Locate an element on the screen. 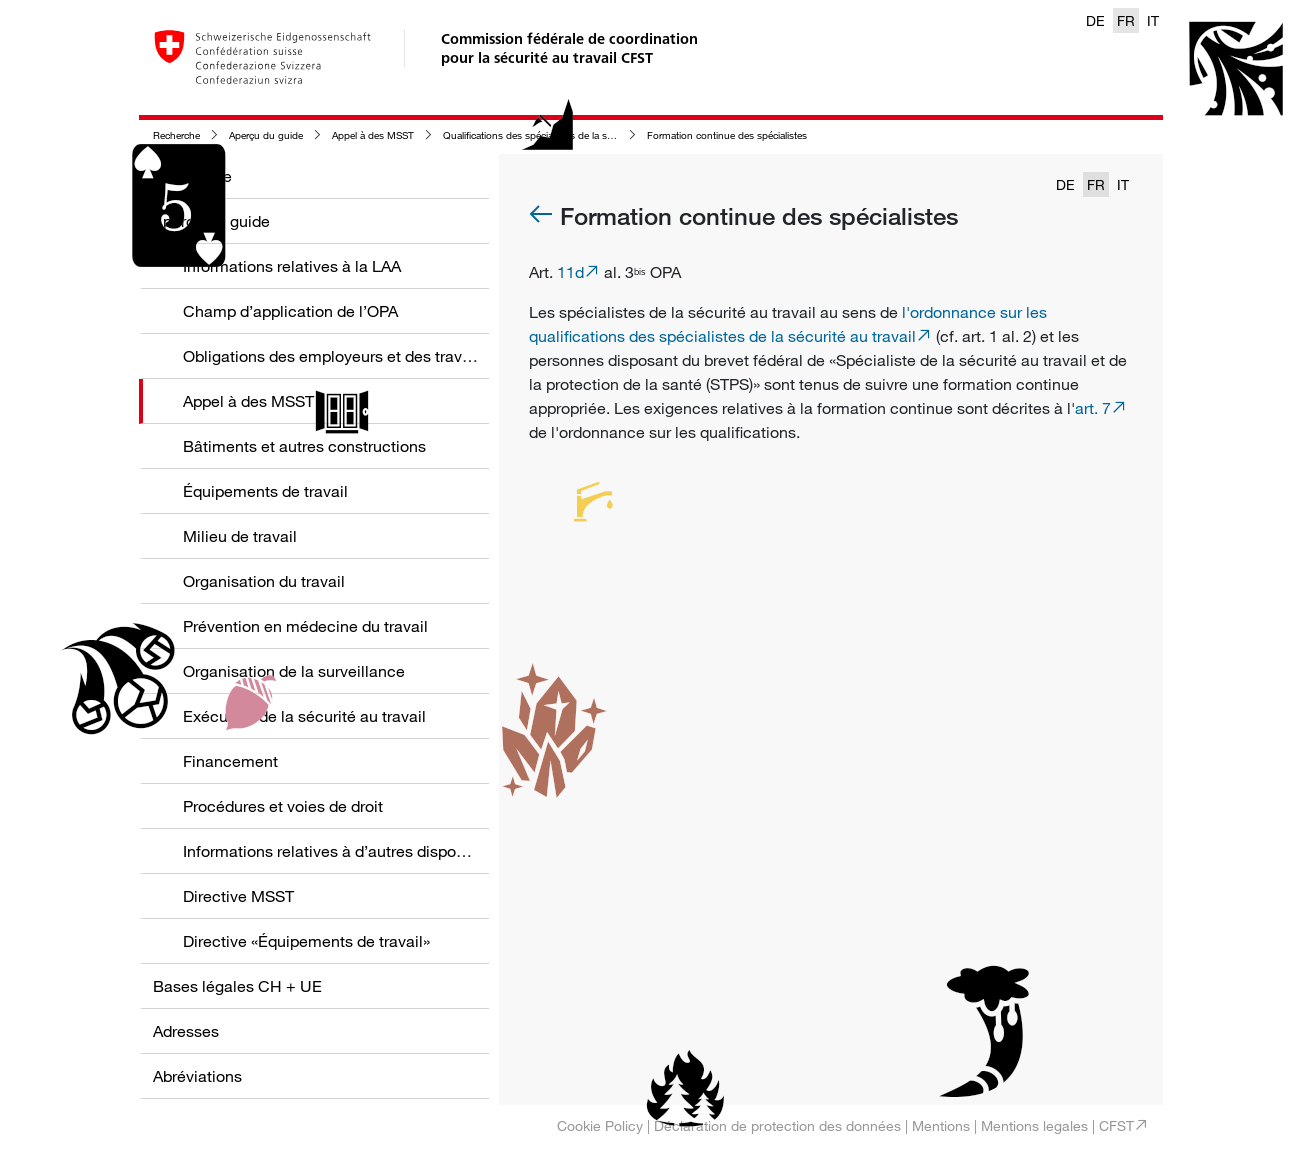  fire attack or spell ability in a game is located at coordinates (116, 677).